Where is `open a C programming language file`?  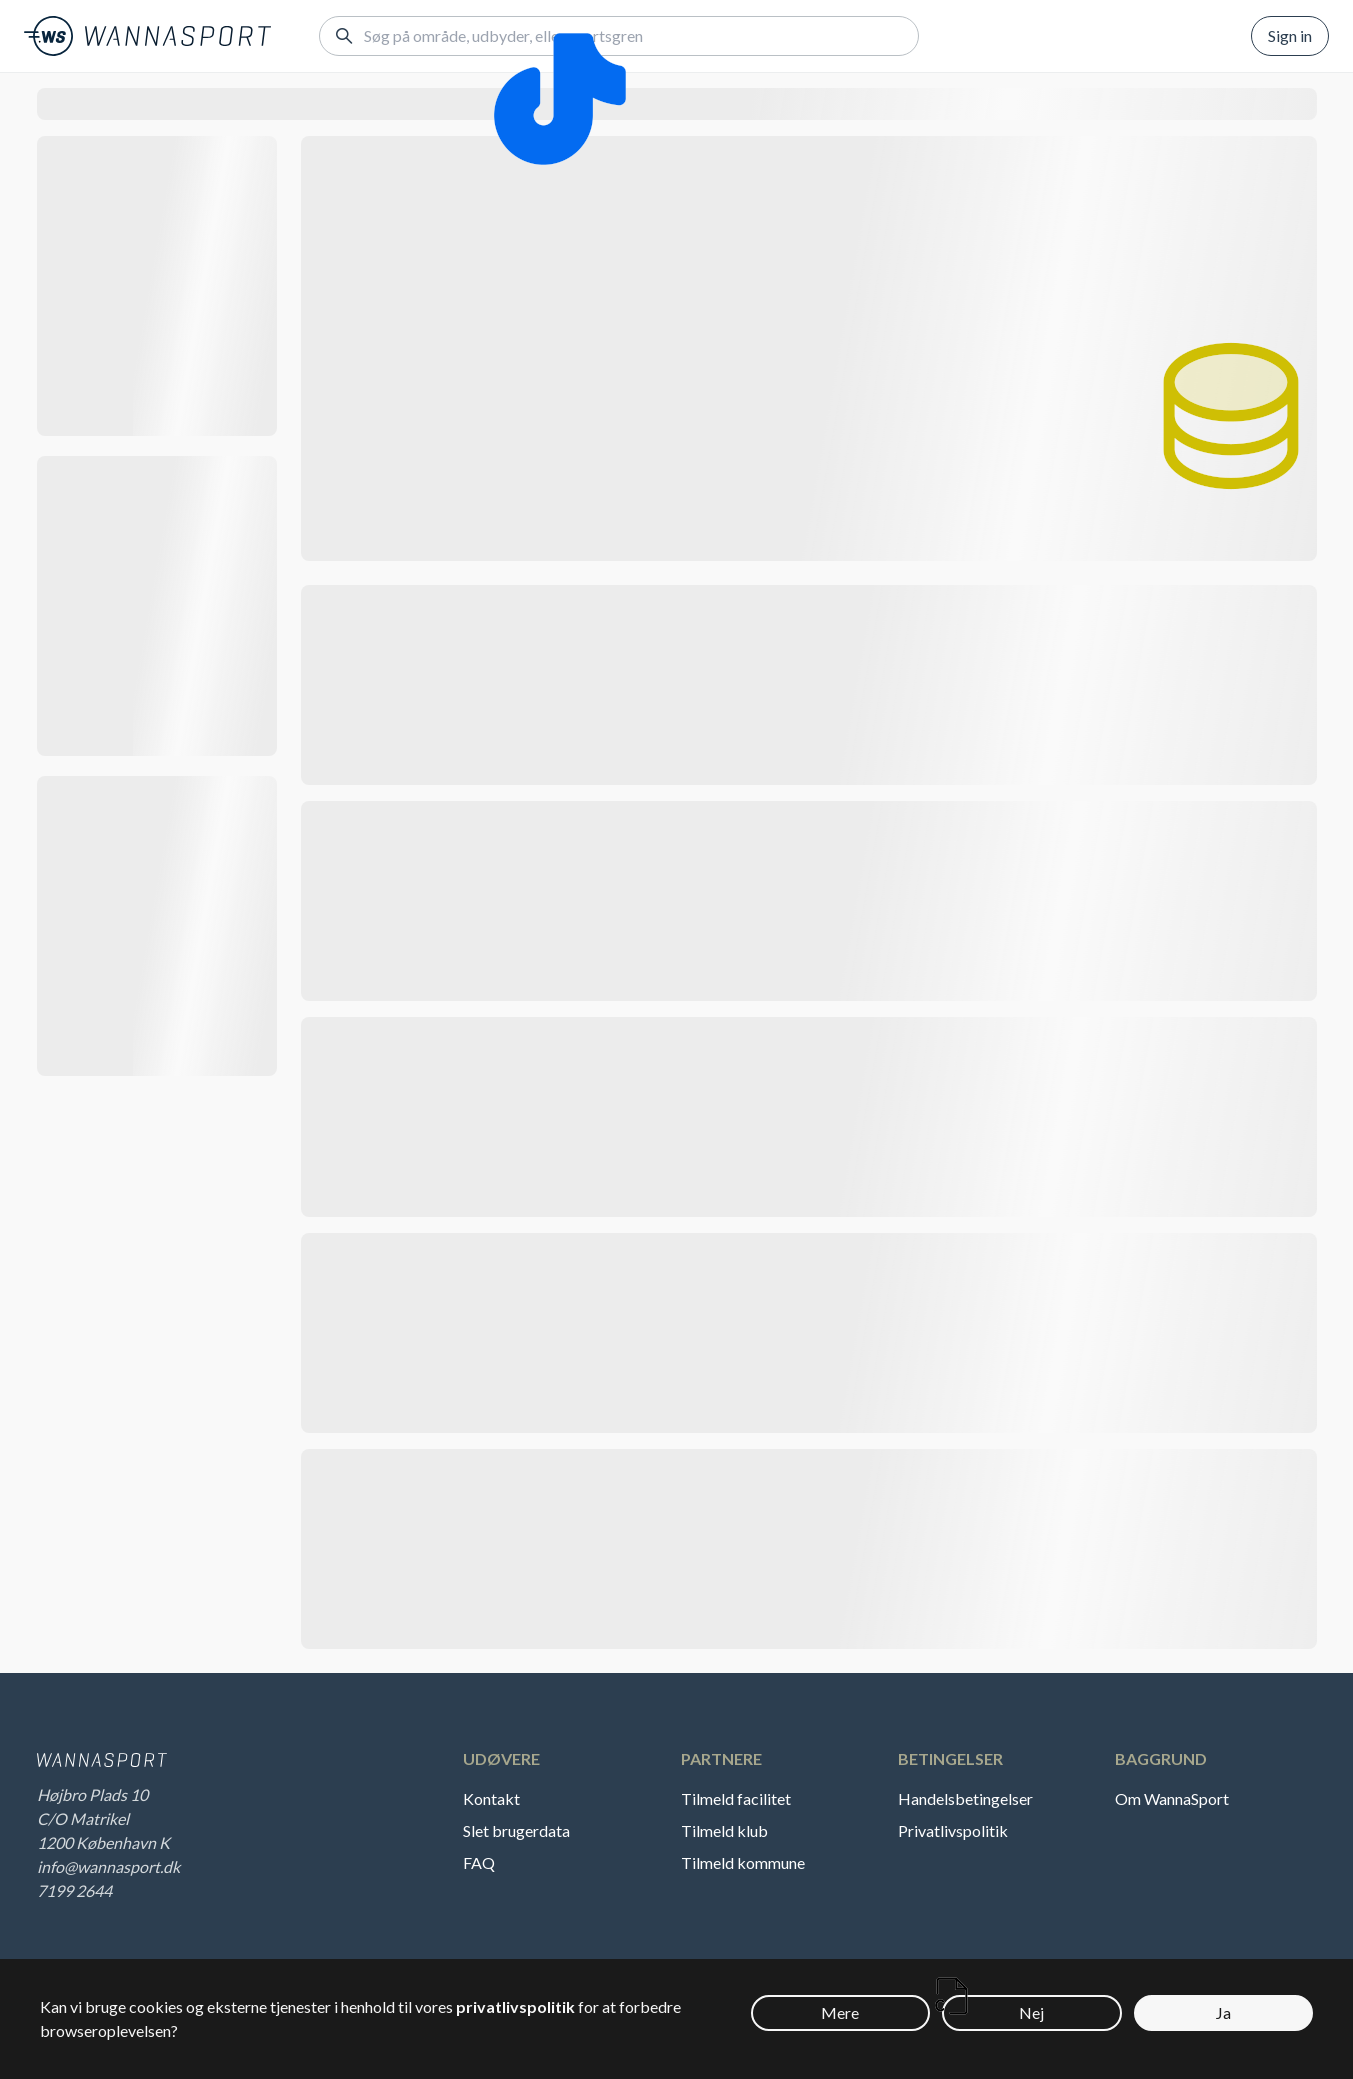
open a C programming language file is located at coordinates (952, 1996).